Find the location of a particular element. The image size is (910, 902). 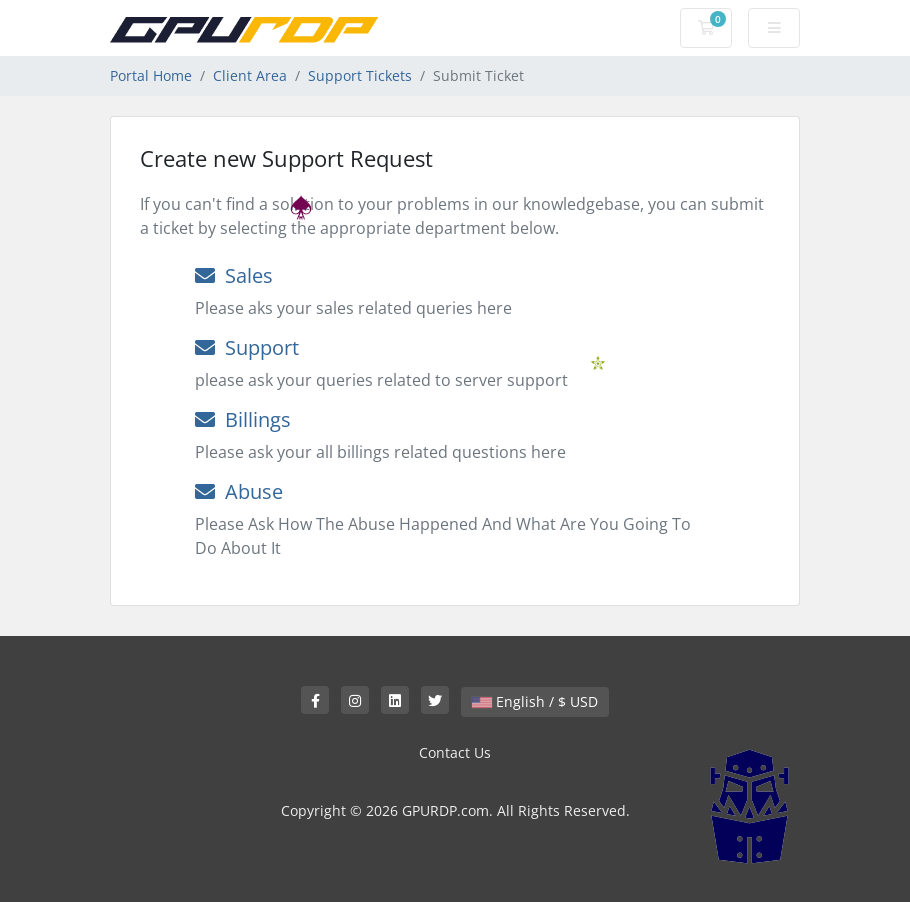

level up or rank promotion indicator is located at coordinates (598, 363).